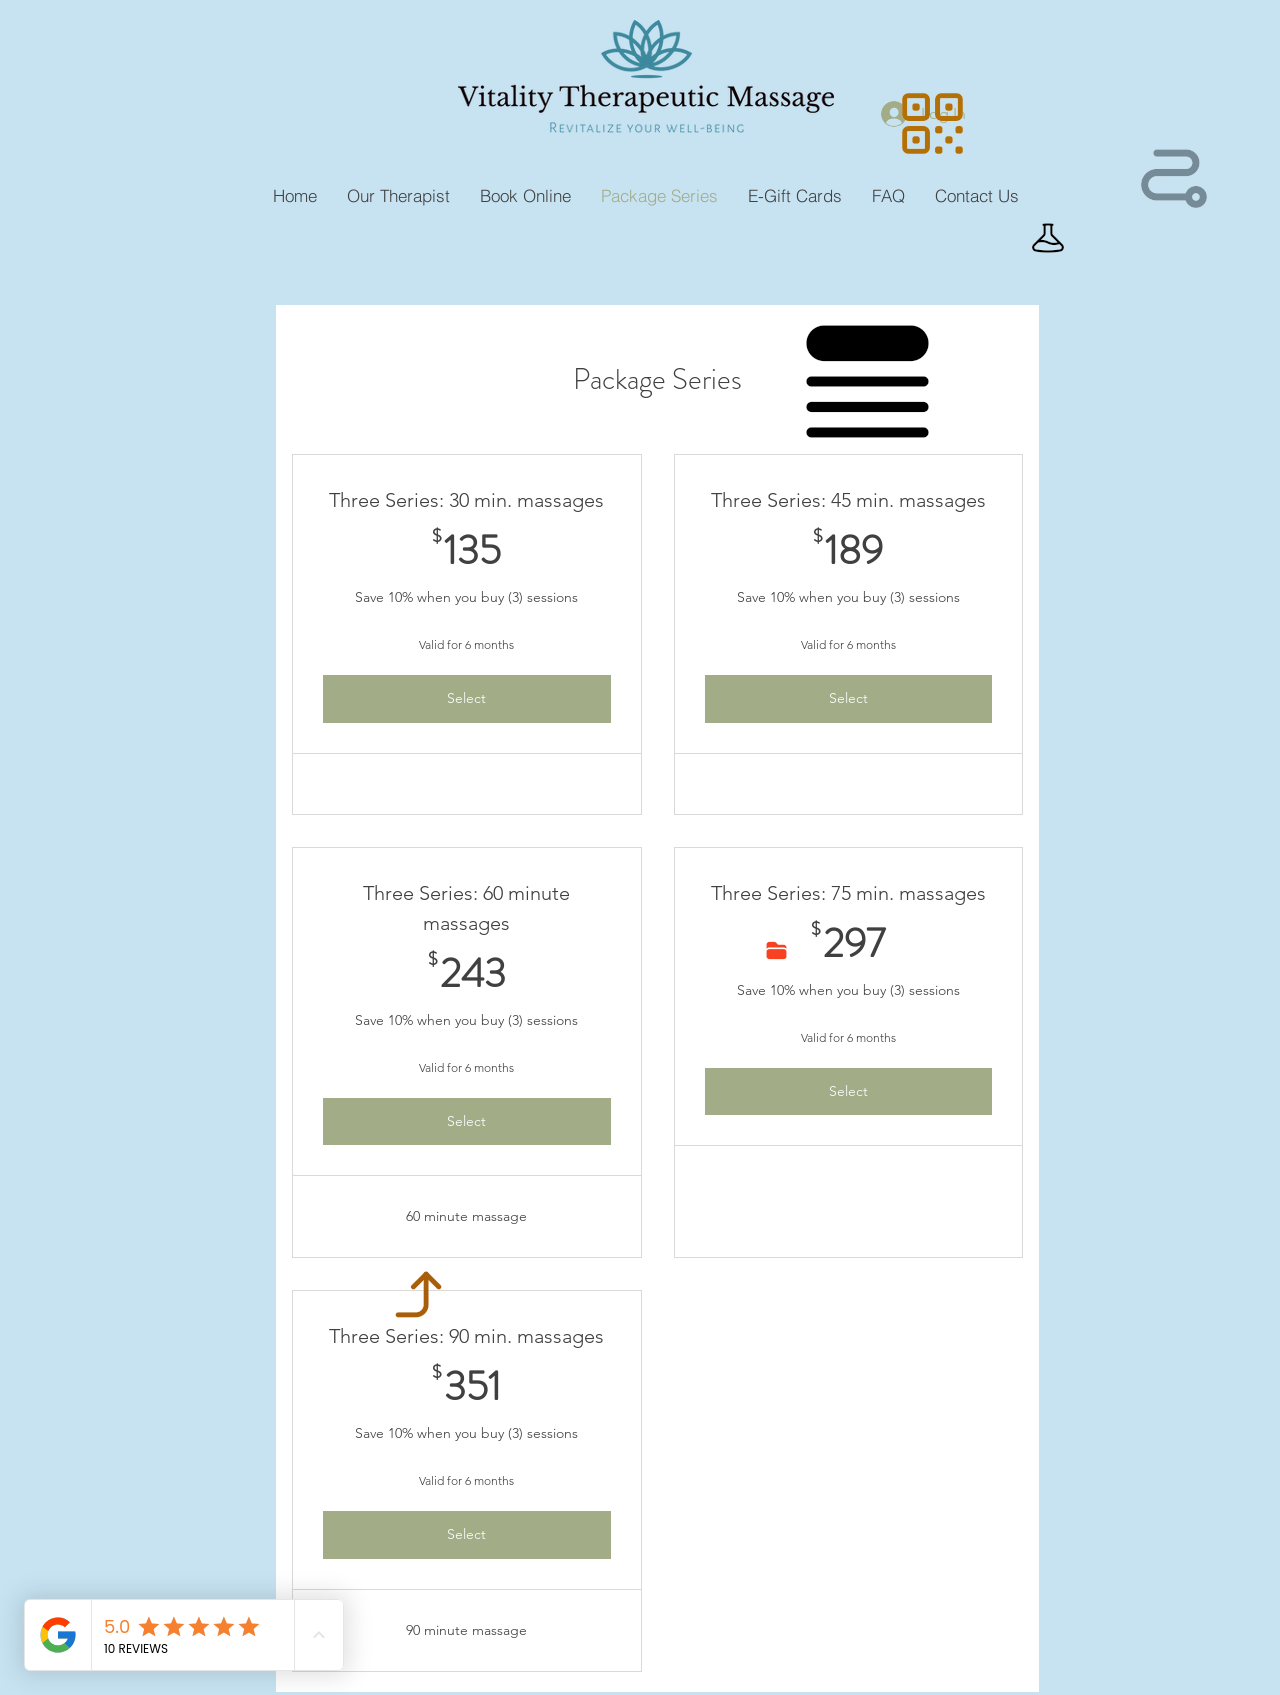  I want to click on scan or generate a qr code, so click(932, 123).